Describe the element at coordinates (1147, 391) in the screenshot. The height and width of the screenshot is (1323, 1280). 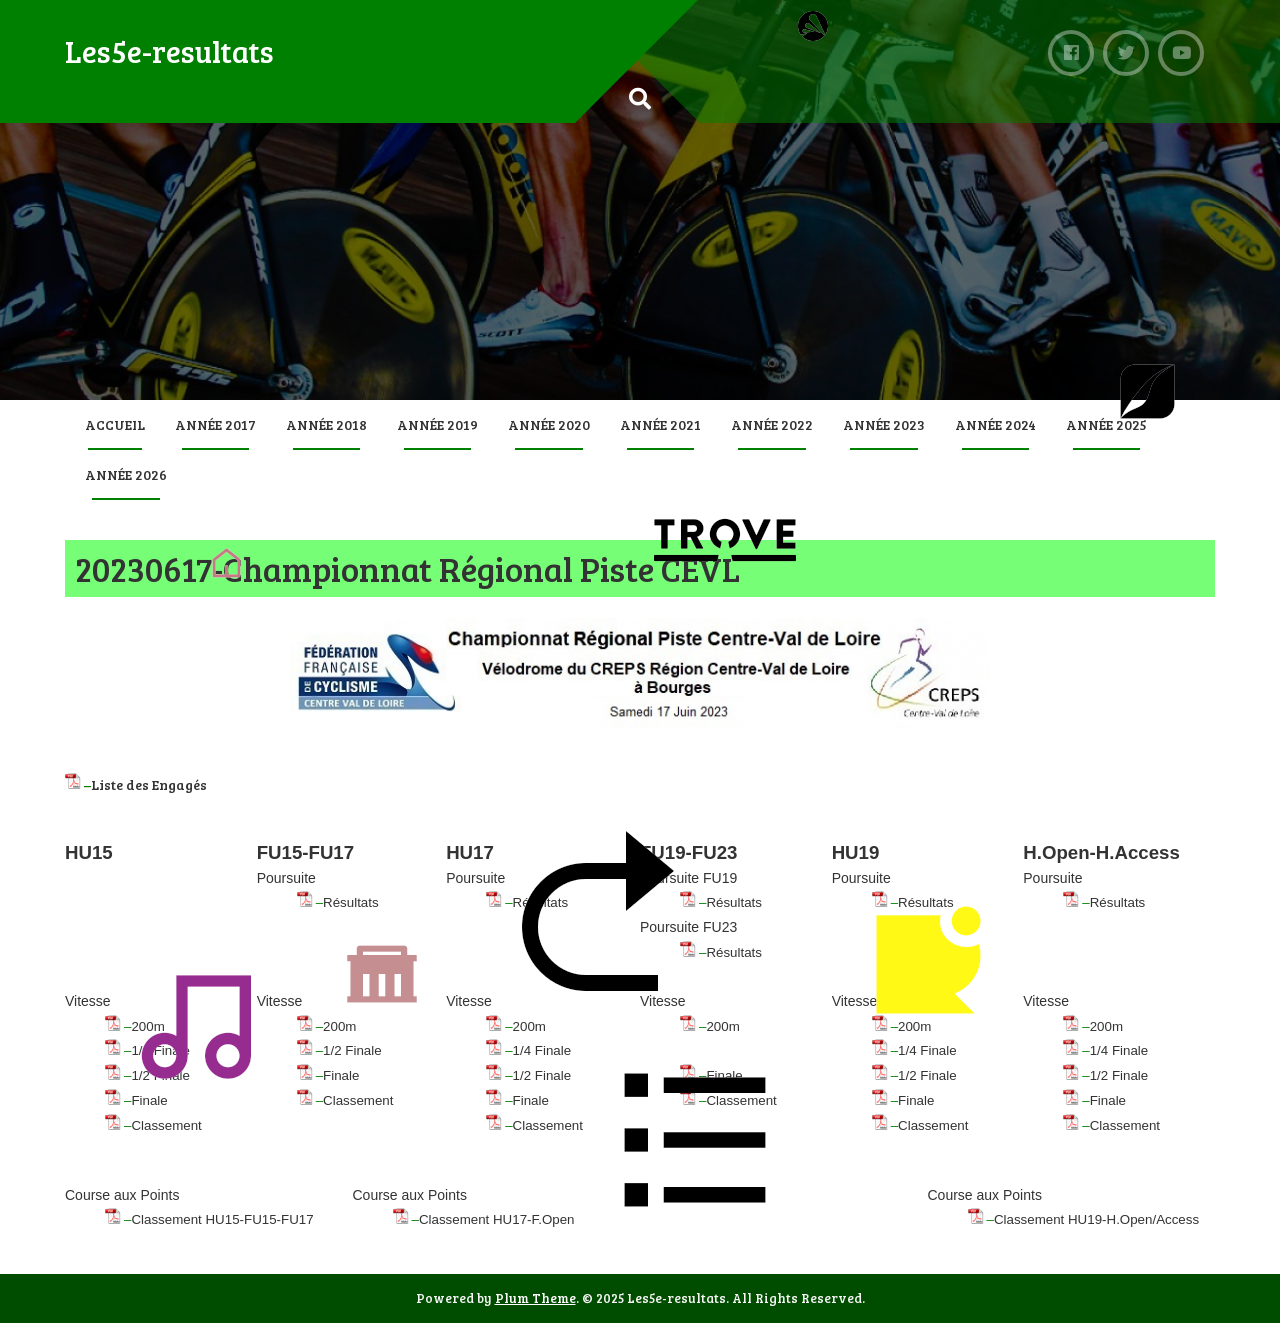
I see `pied piper company logo` at that location.